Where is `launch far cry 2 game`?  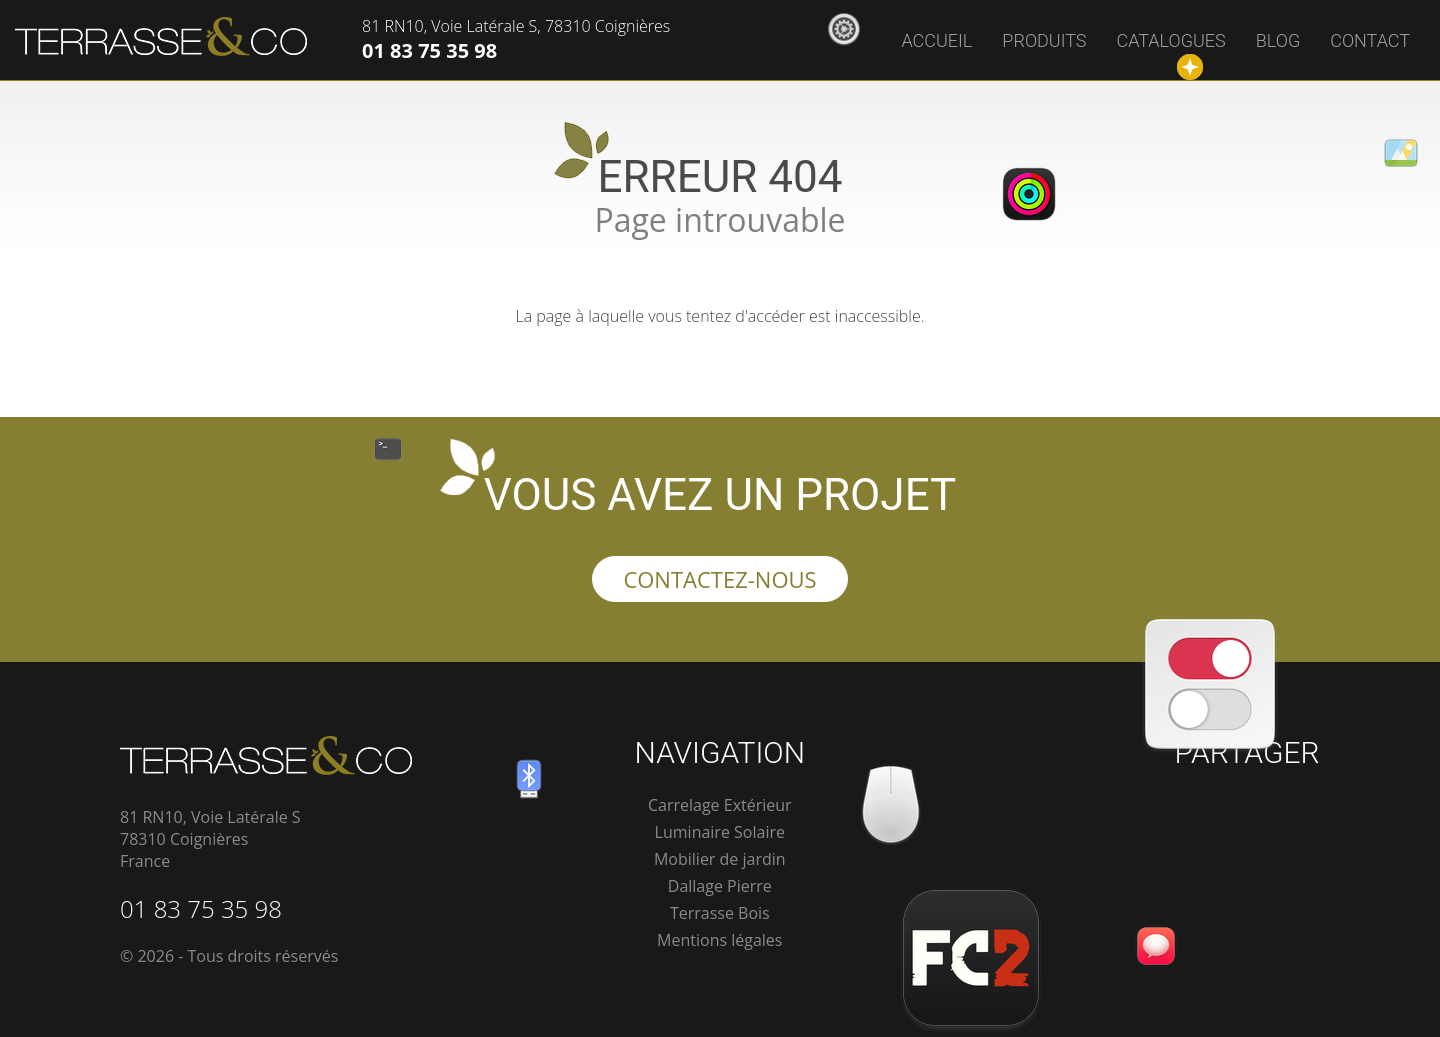 launch far cry 2 game is located at coordinates (971, 958).